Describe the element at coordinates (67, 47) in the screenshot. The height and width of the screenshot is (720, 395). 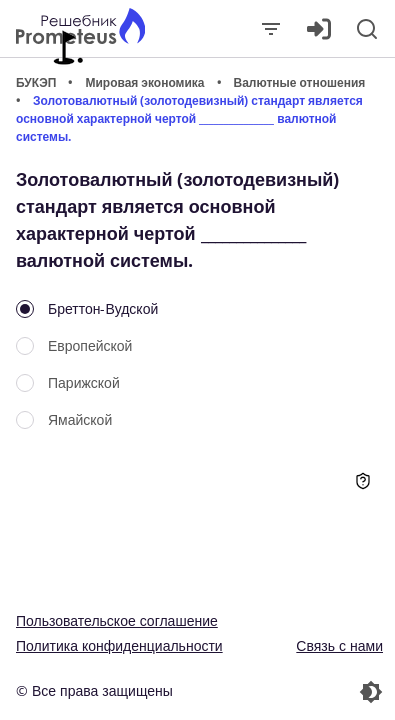
I see `view nearby golf courses` at that location.